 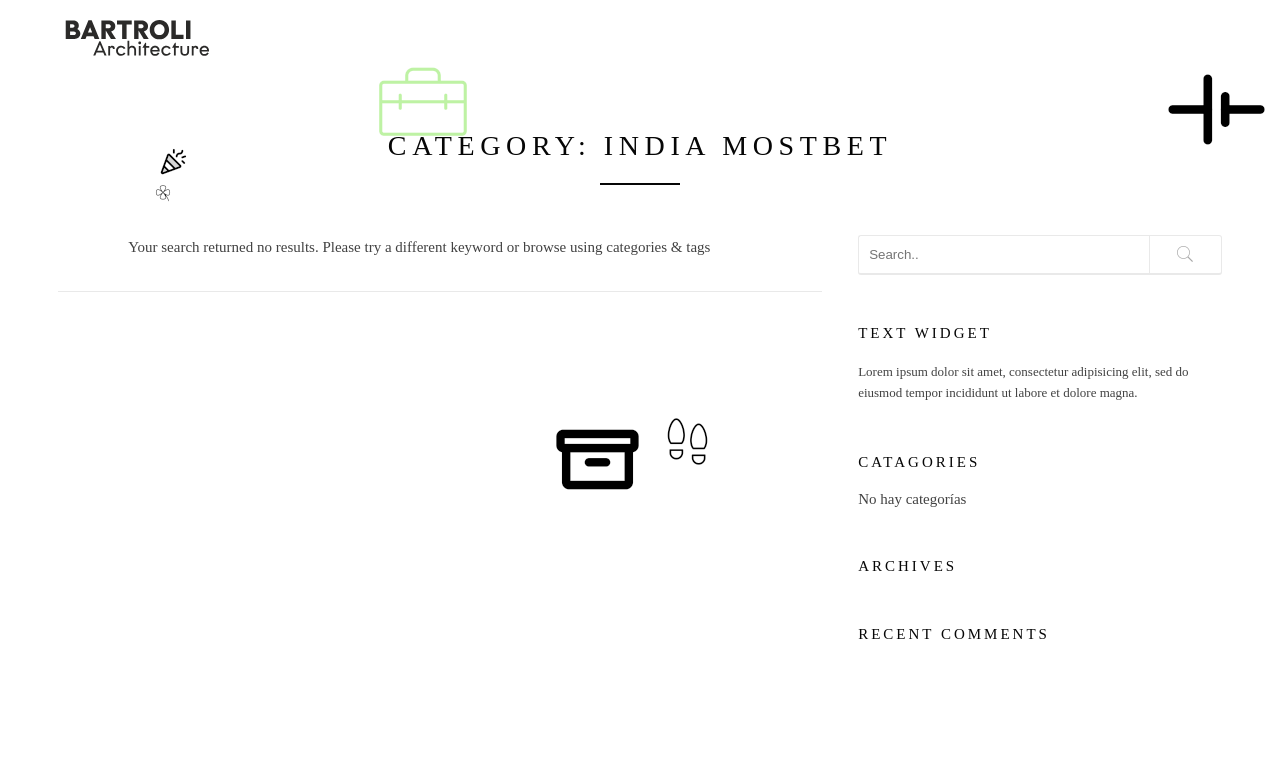 What do you see at coordinates (1216, 109) in the screenshot?
I see `represents a battery or power cell in a circuit diagram` at bounding box center [1216, 109].